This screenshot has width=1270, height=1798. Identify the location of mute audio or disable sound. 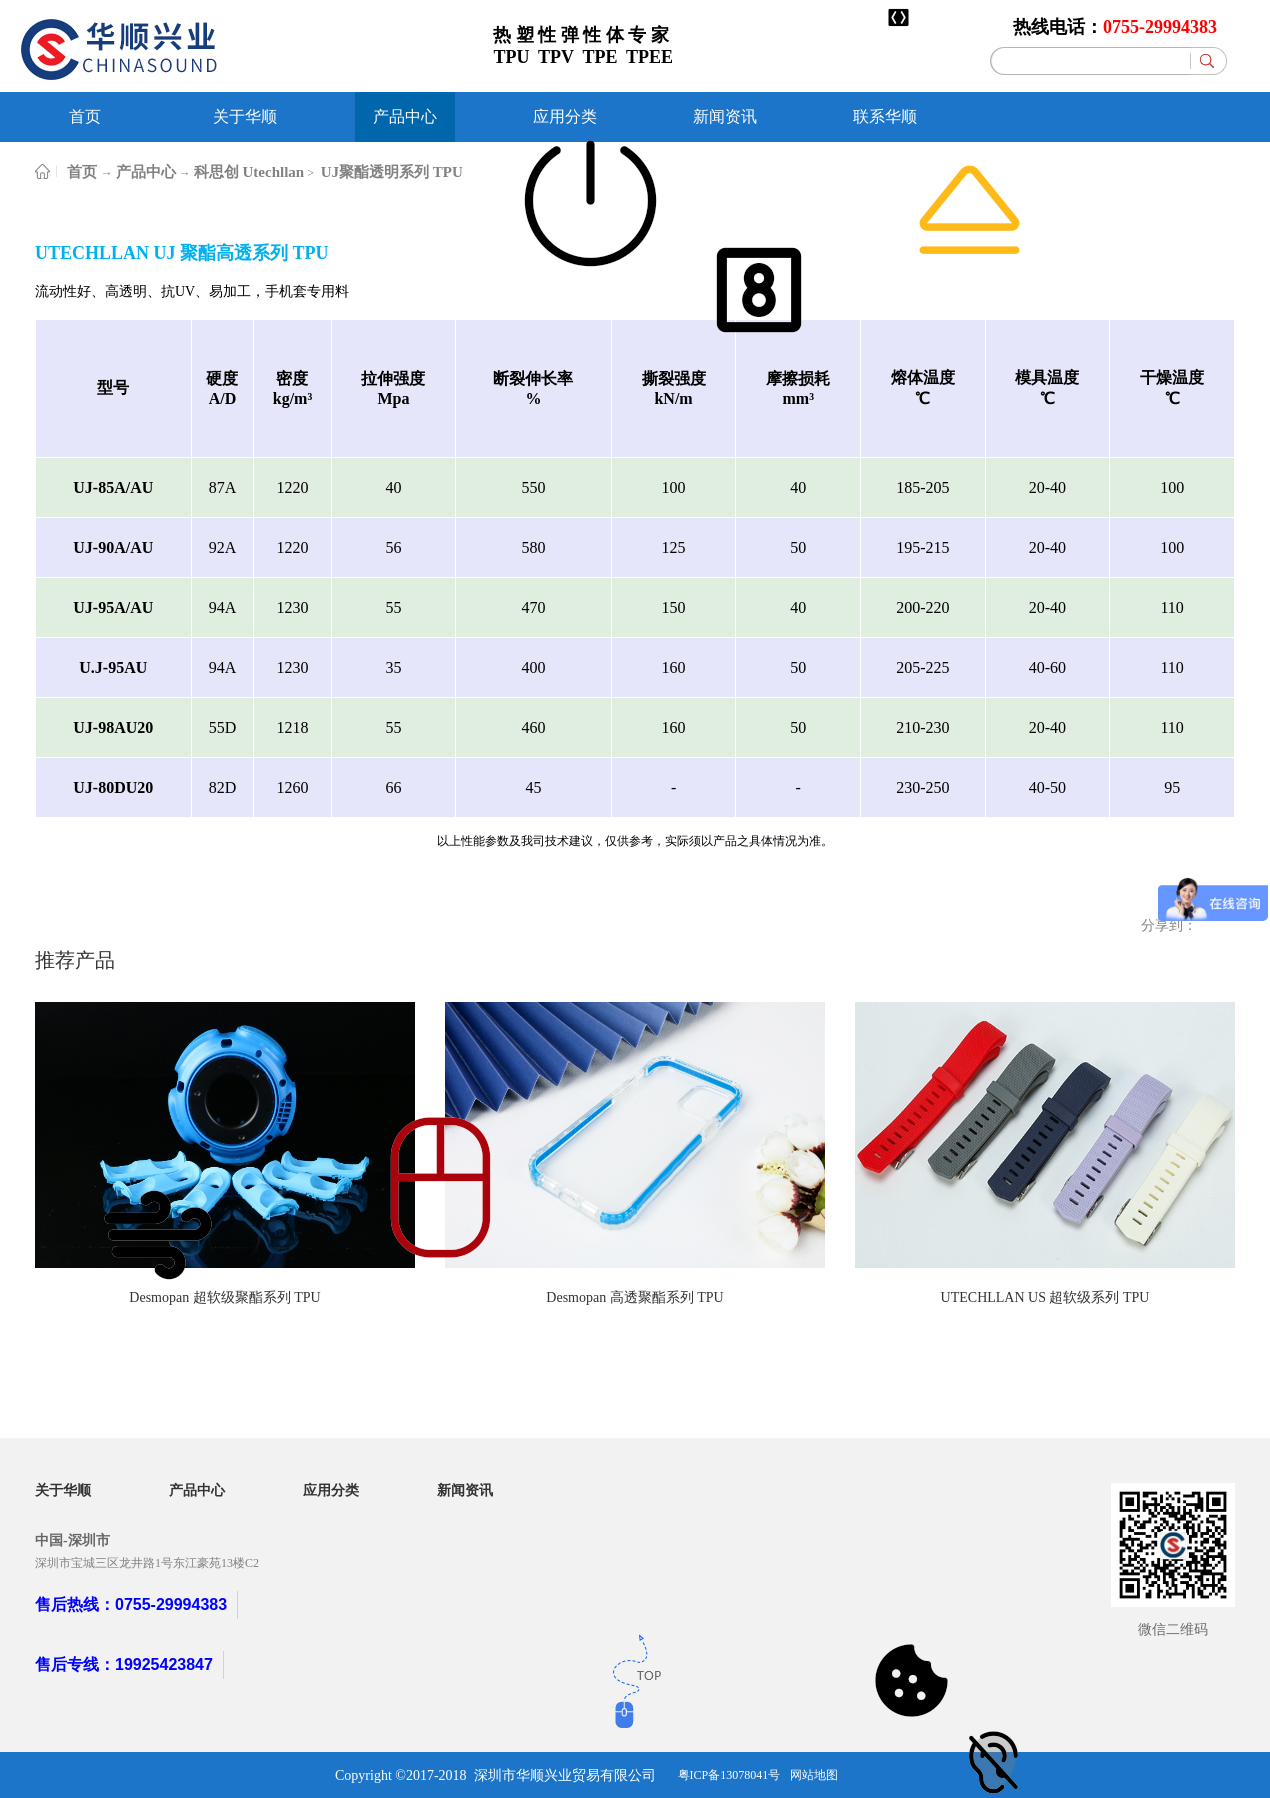
(993, 1762).